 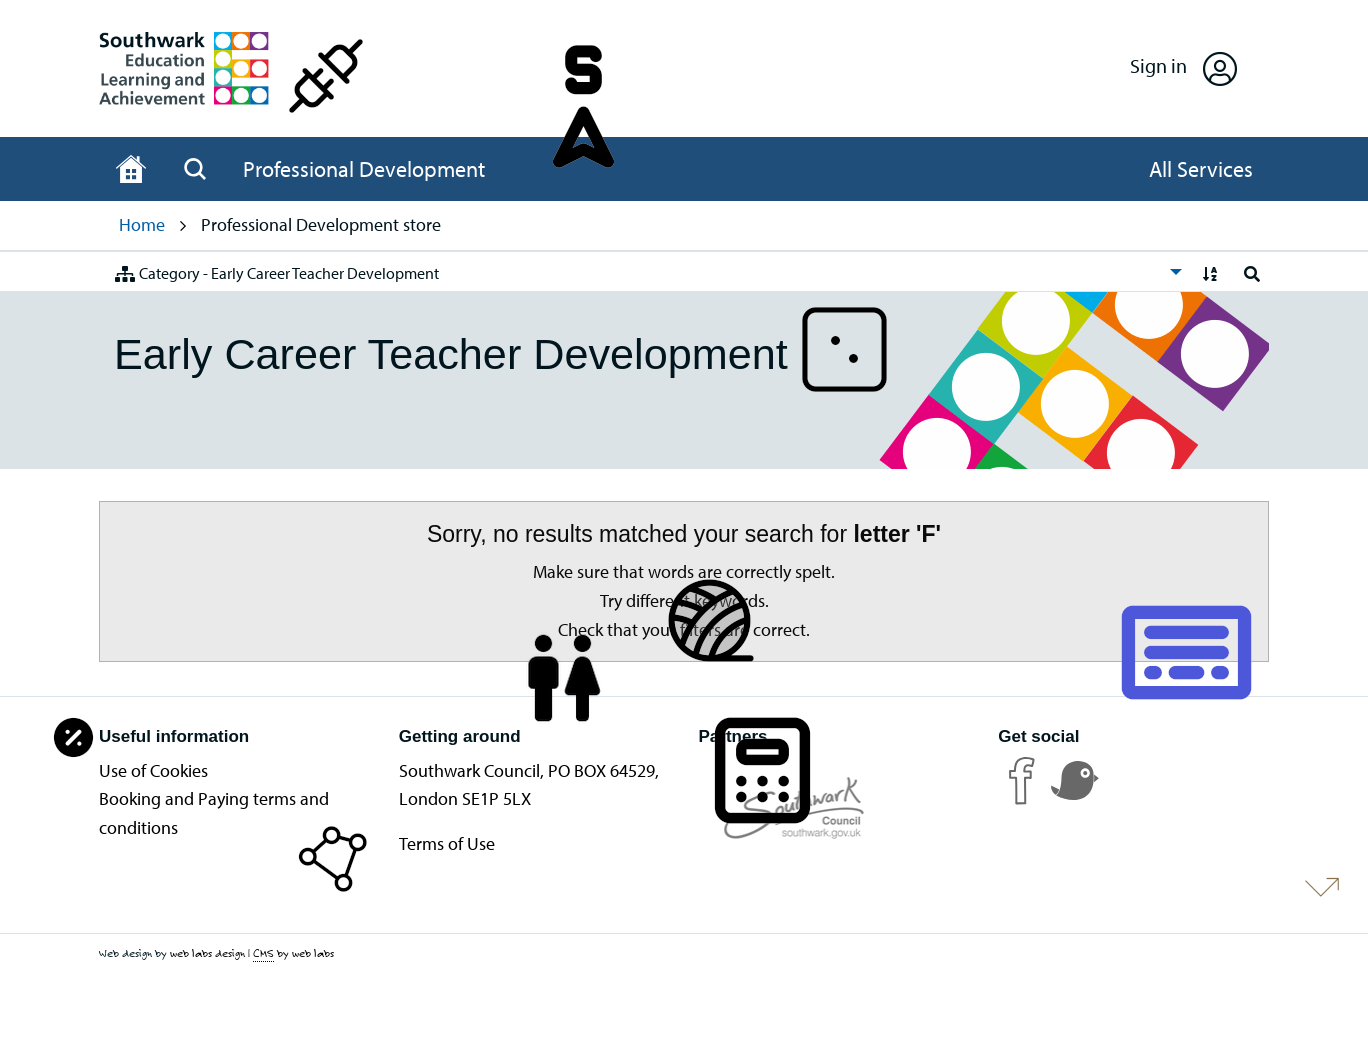 I want to click on navigate southward, so click(x=583, y=106).